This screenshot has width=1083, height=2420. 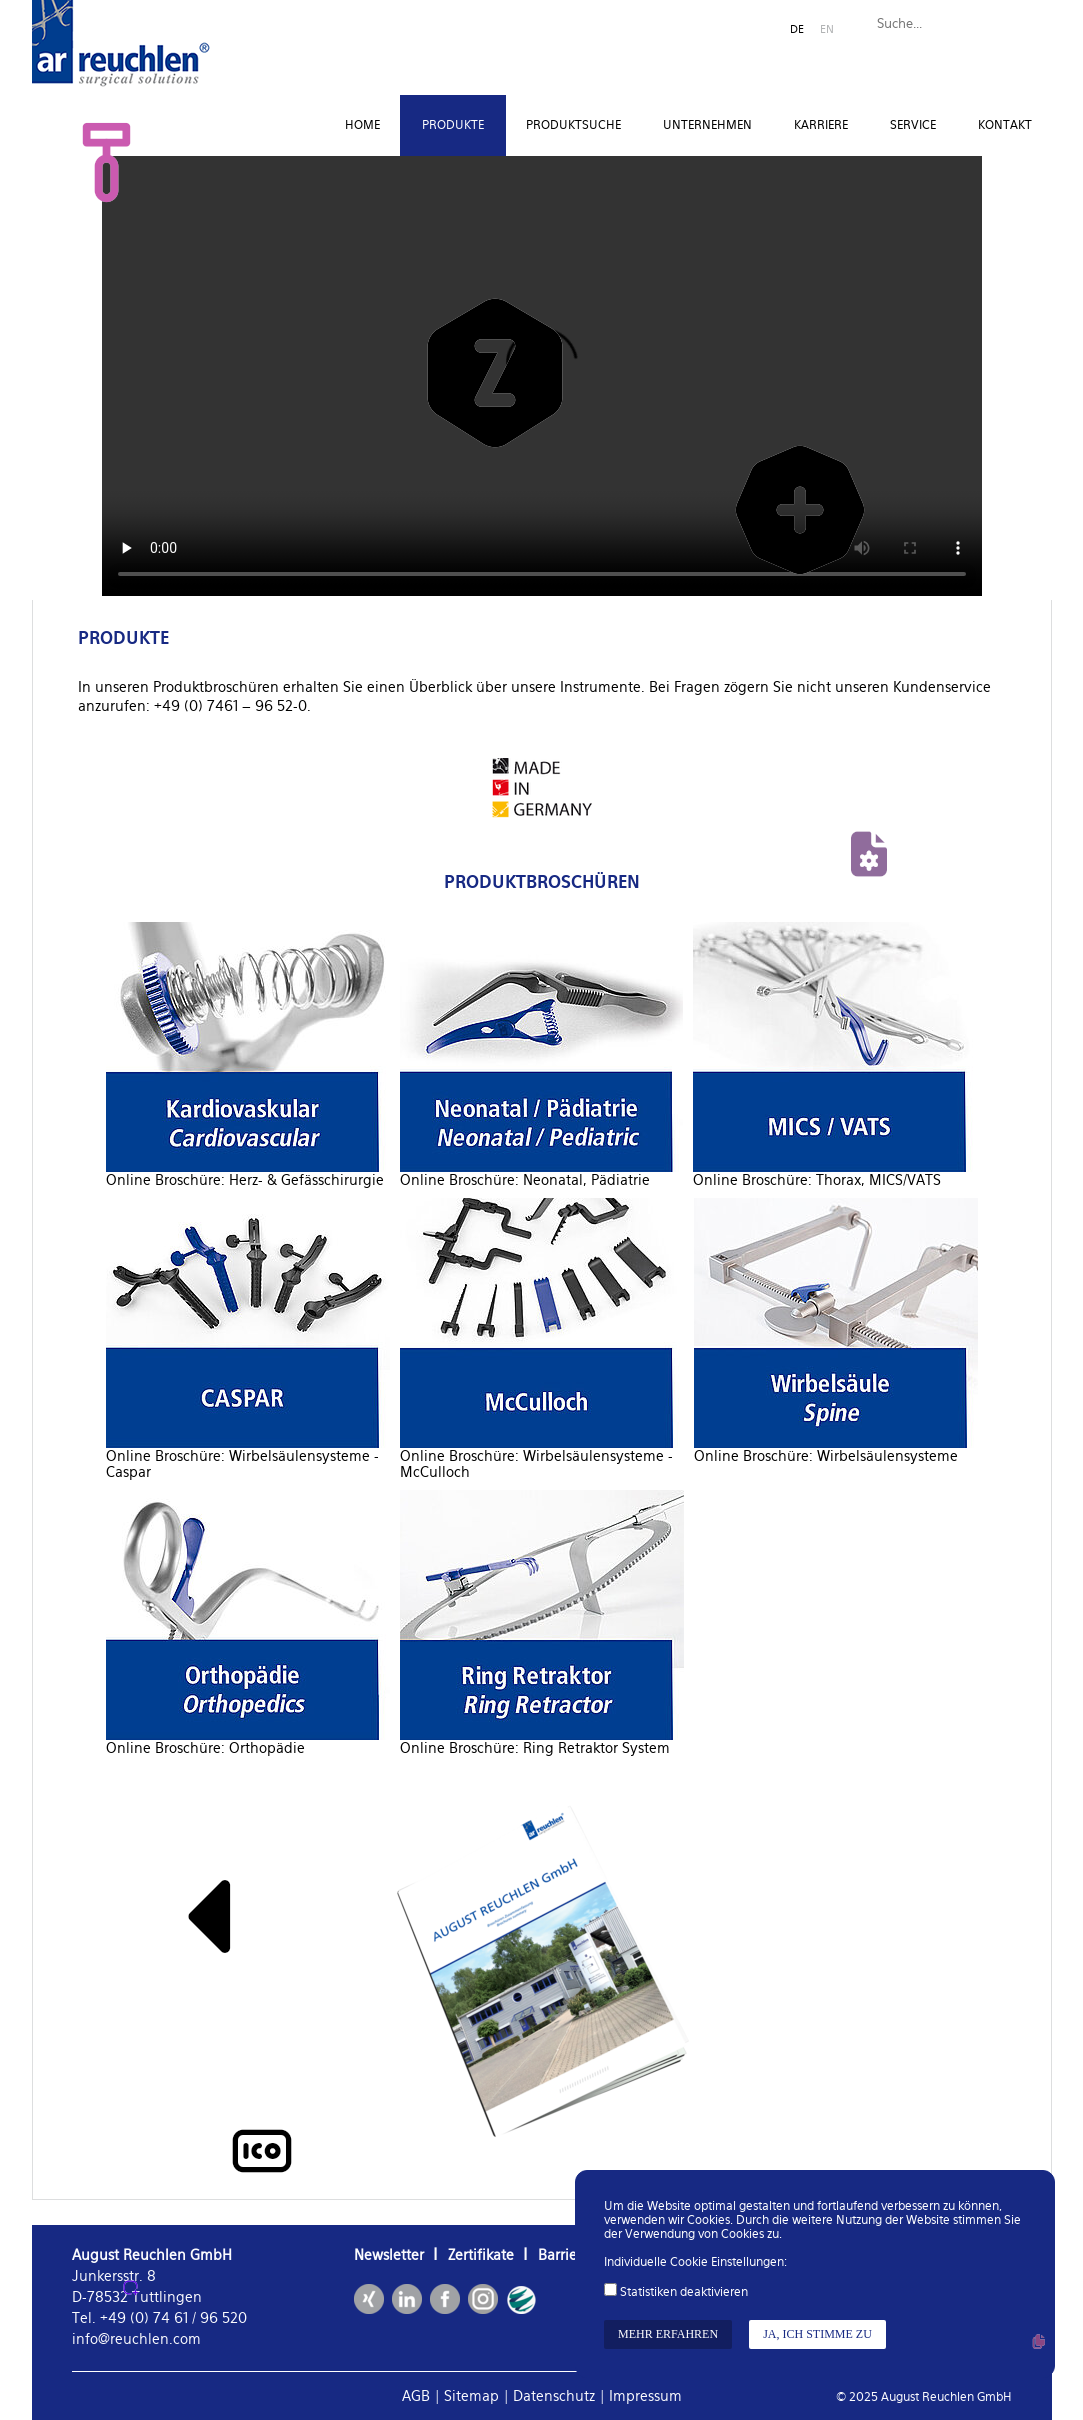 I want to click on access z-branded app or service, so click(x=495, y=373).